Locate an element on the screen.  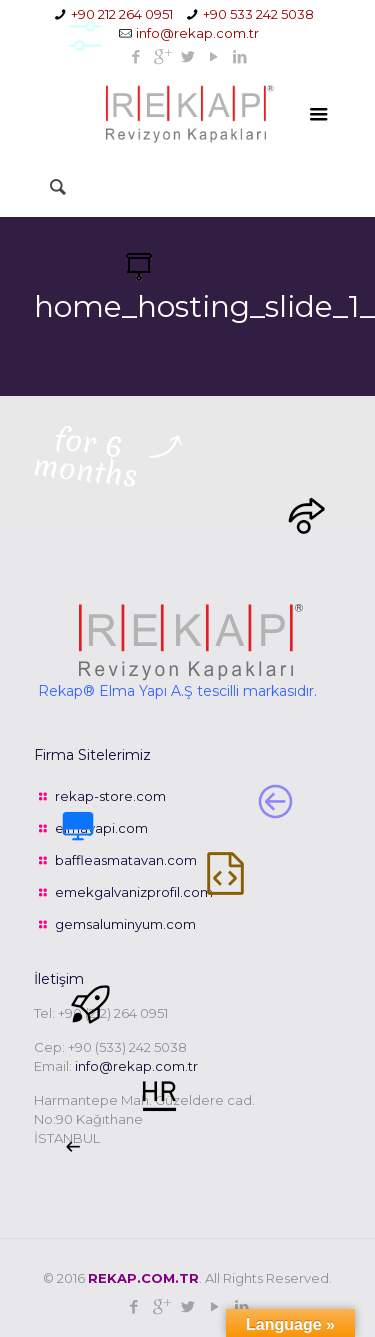
start a presentation is located at coordinates (139, 265).